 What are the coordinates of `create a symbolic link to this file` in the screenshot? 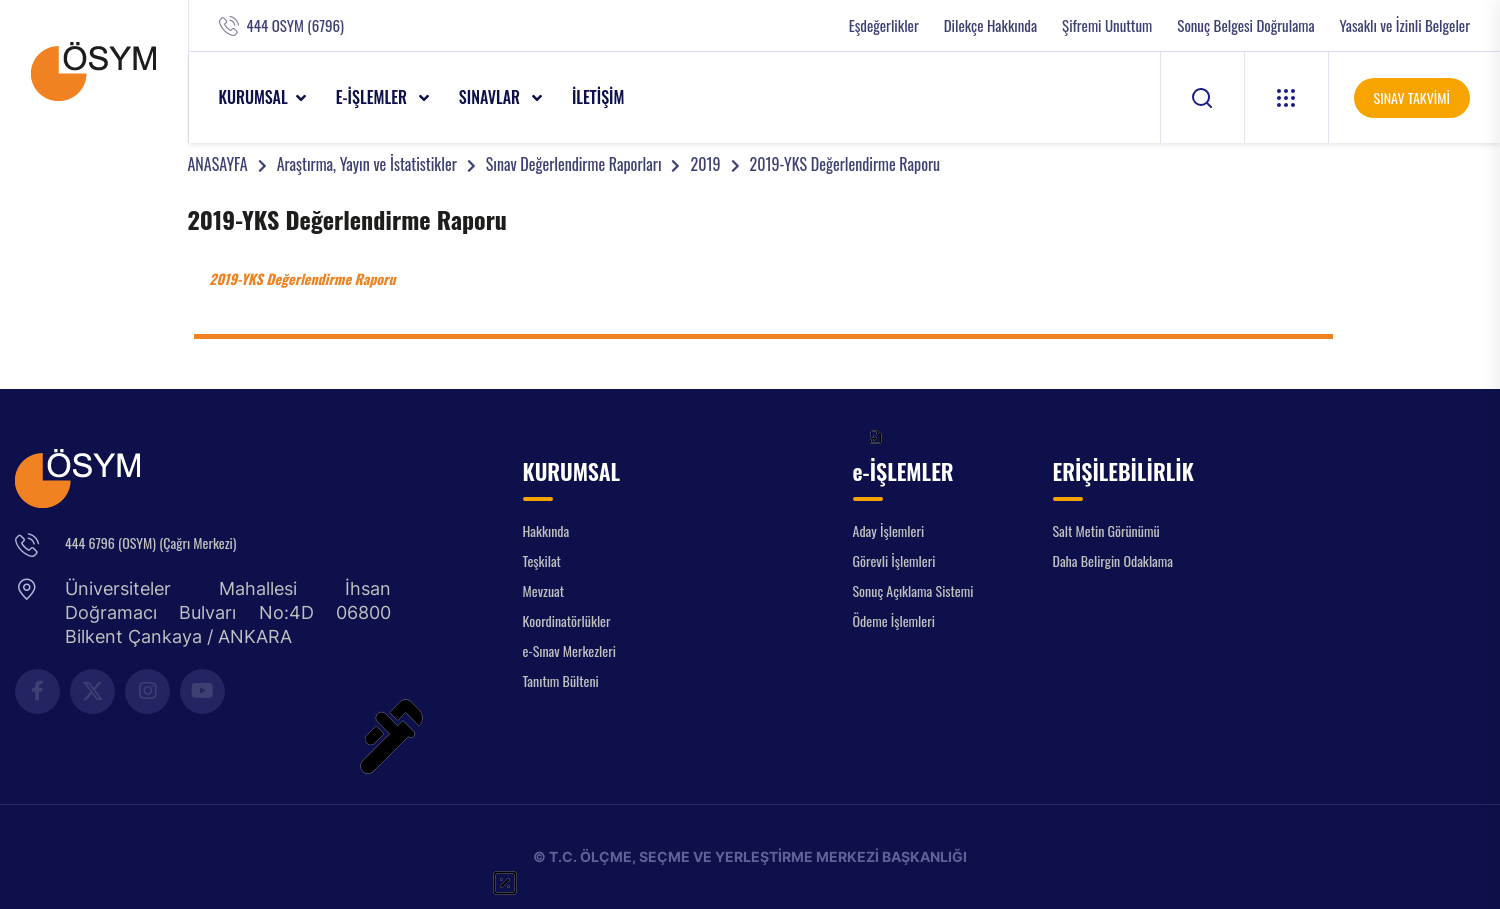 It's located at (876, 437).